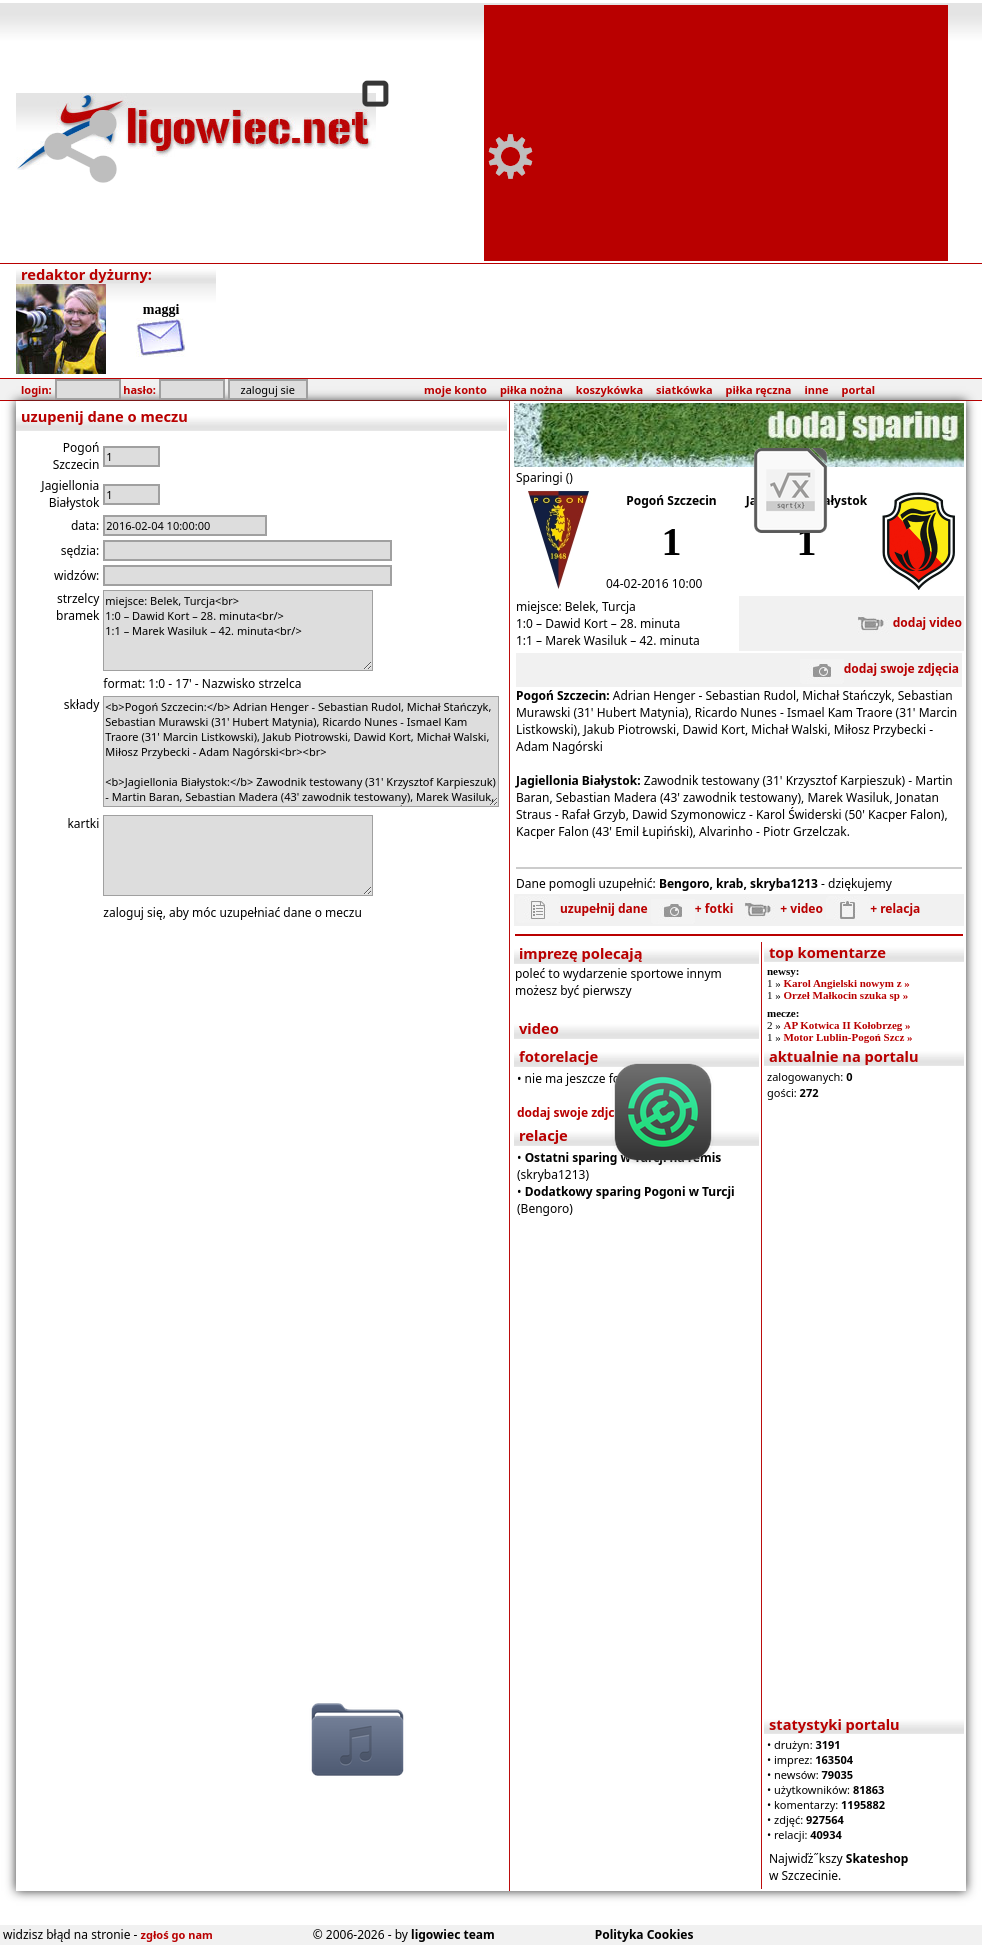  Describe the element at coordinates (510, 156) in the screenshot. I see `access system settings` at that location.